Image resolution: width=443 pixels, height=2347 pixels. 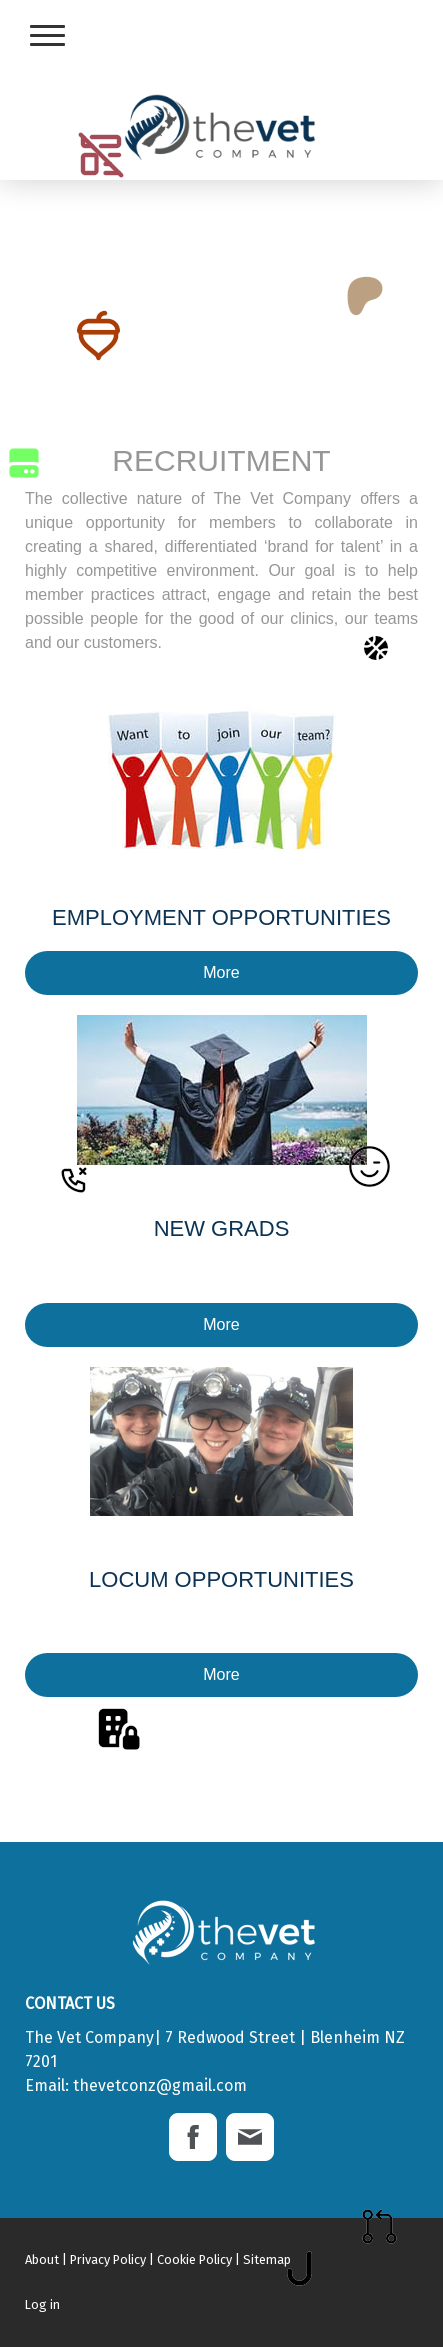 I want to click on secure building access control, so click(x=118, y=1728).